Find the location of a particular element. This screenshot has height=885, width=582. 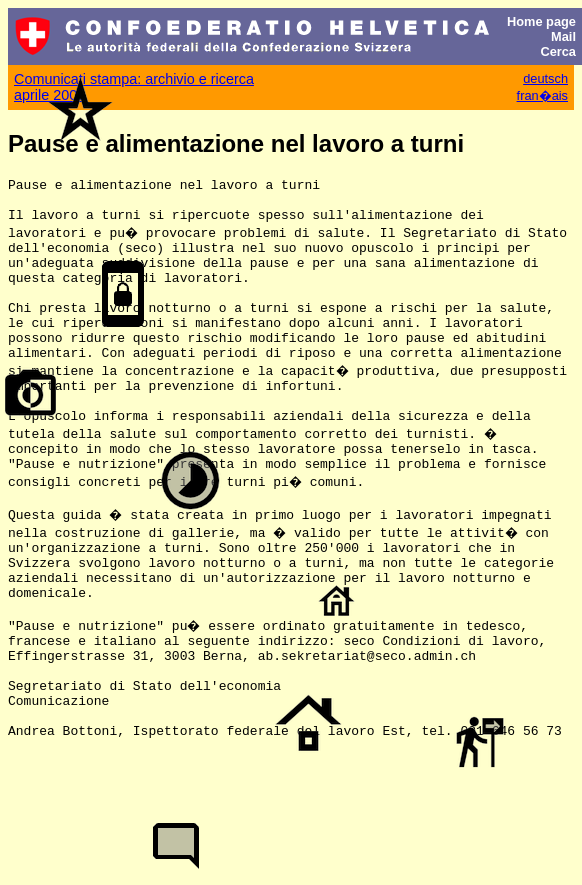

lock screen in portrait orientation is located at coordinates (123, 294).